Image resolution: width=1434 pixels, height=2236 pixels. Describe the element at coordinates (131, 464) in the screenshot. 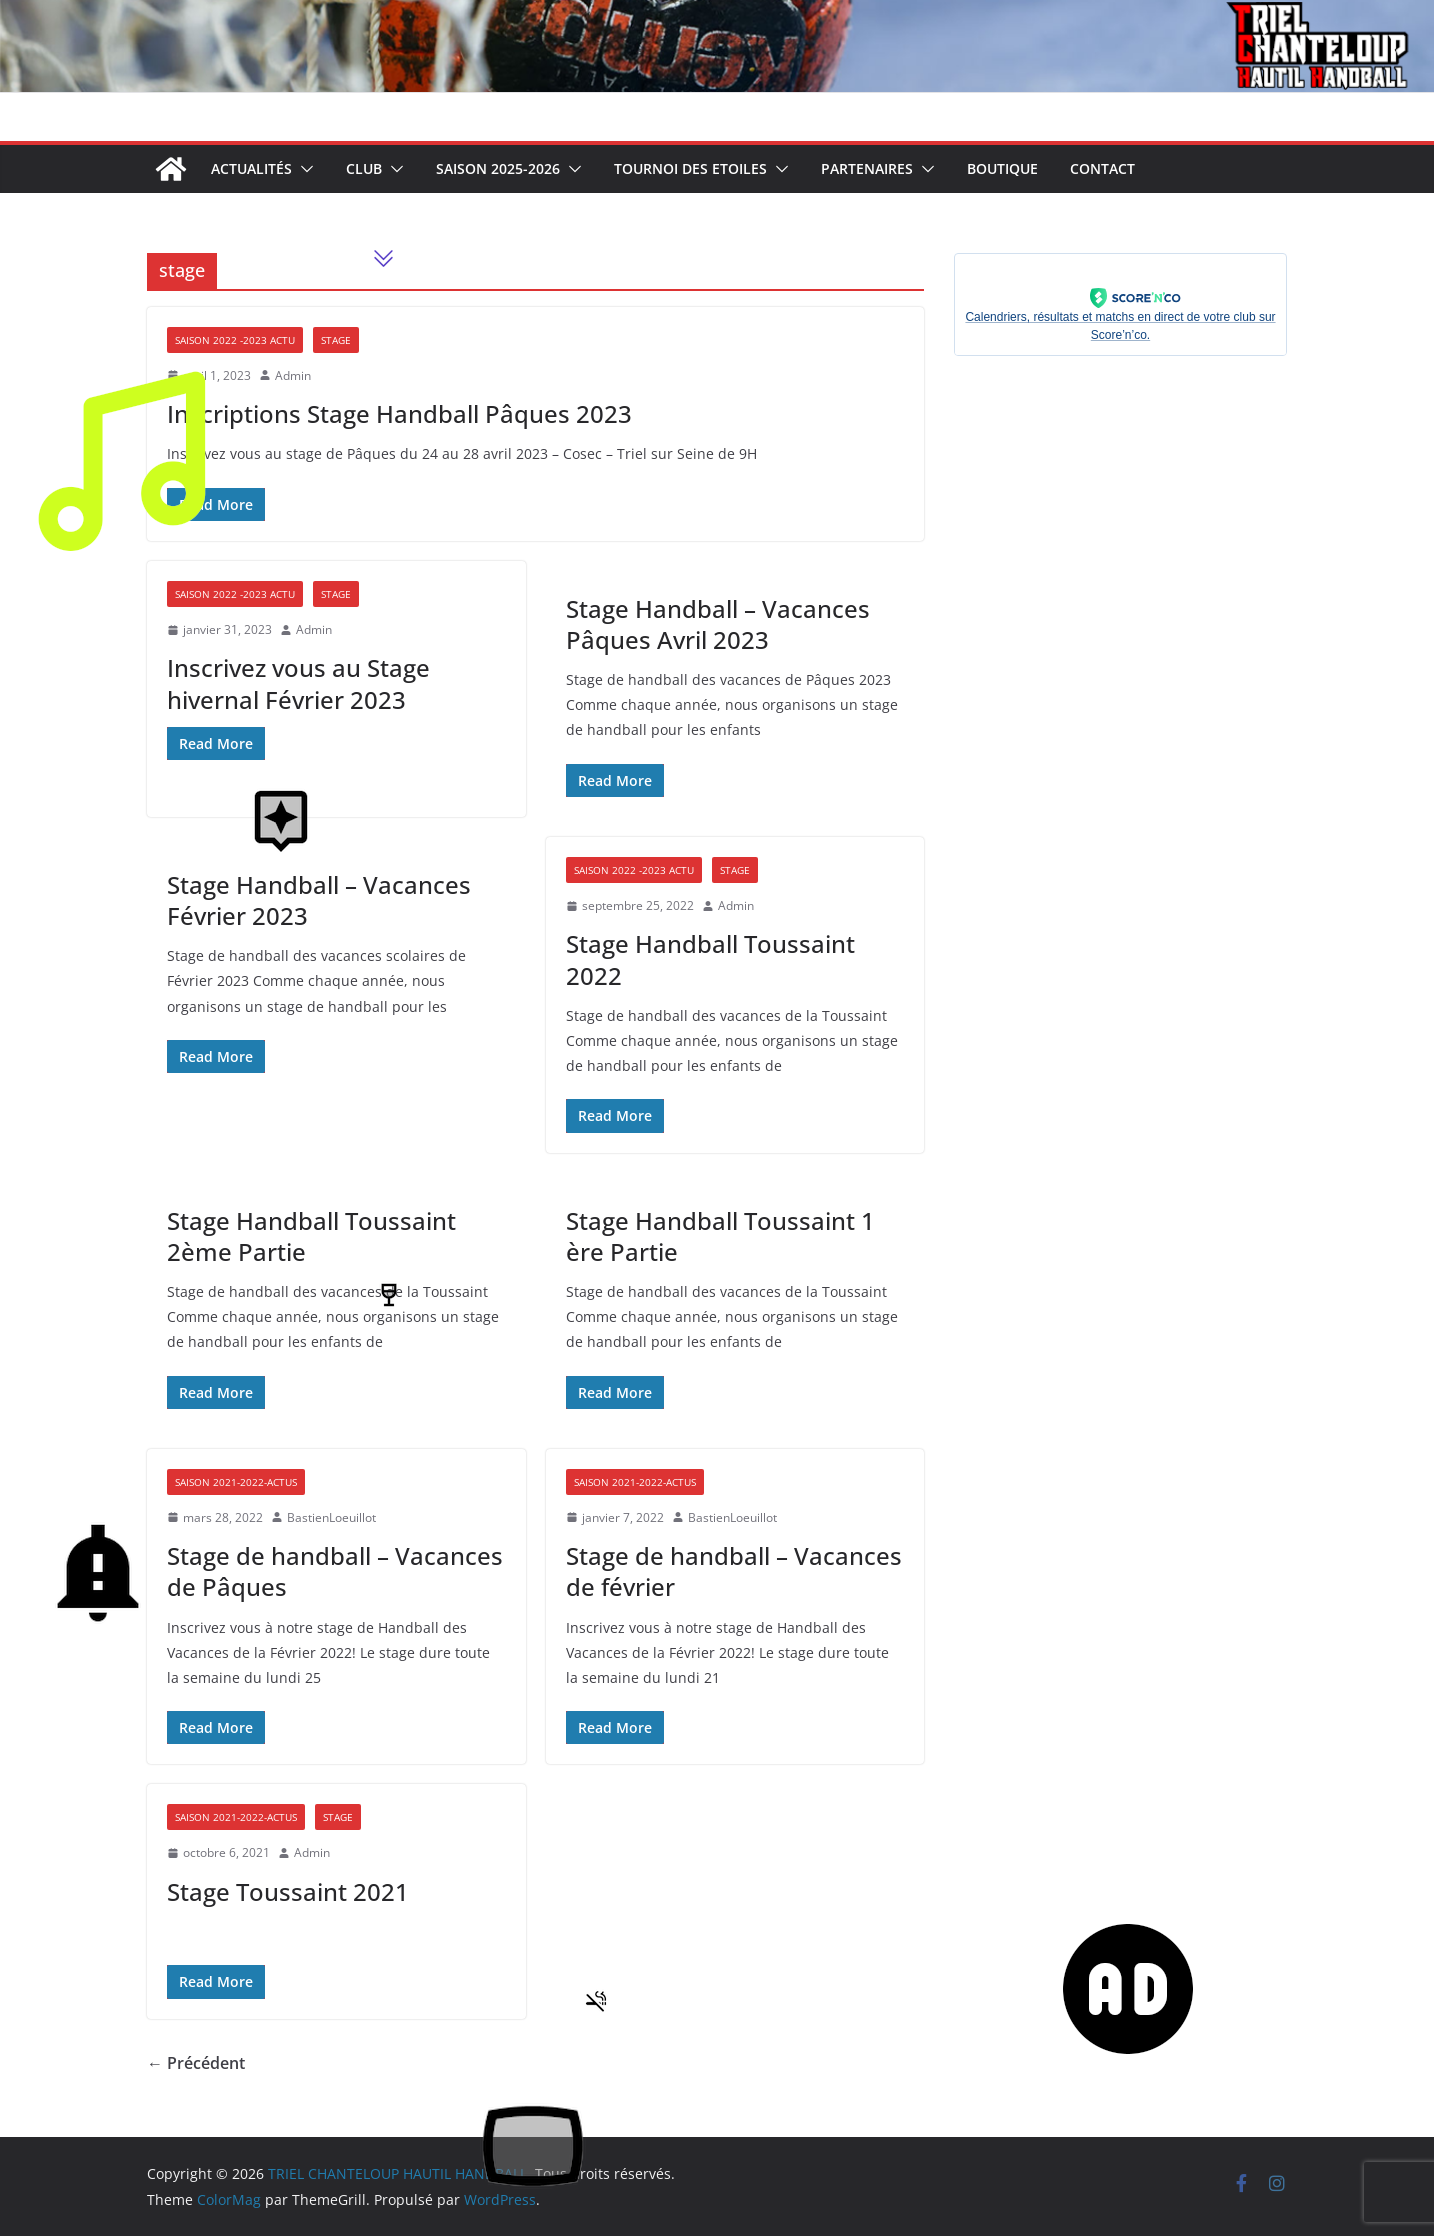

I see `access music library or audio files` at that location.